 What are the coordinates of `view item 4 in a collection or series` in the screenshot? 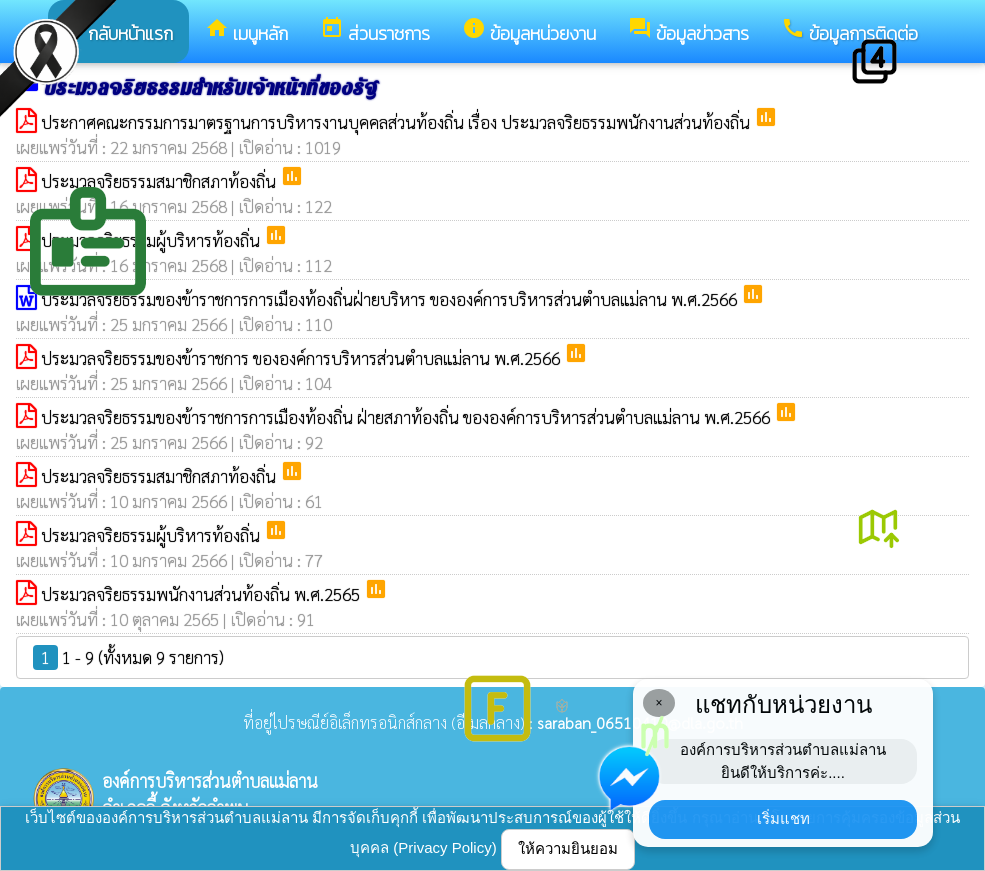 It's located at (874, 61).